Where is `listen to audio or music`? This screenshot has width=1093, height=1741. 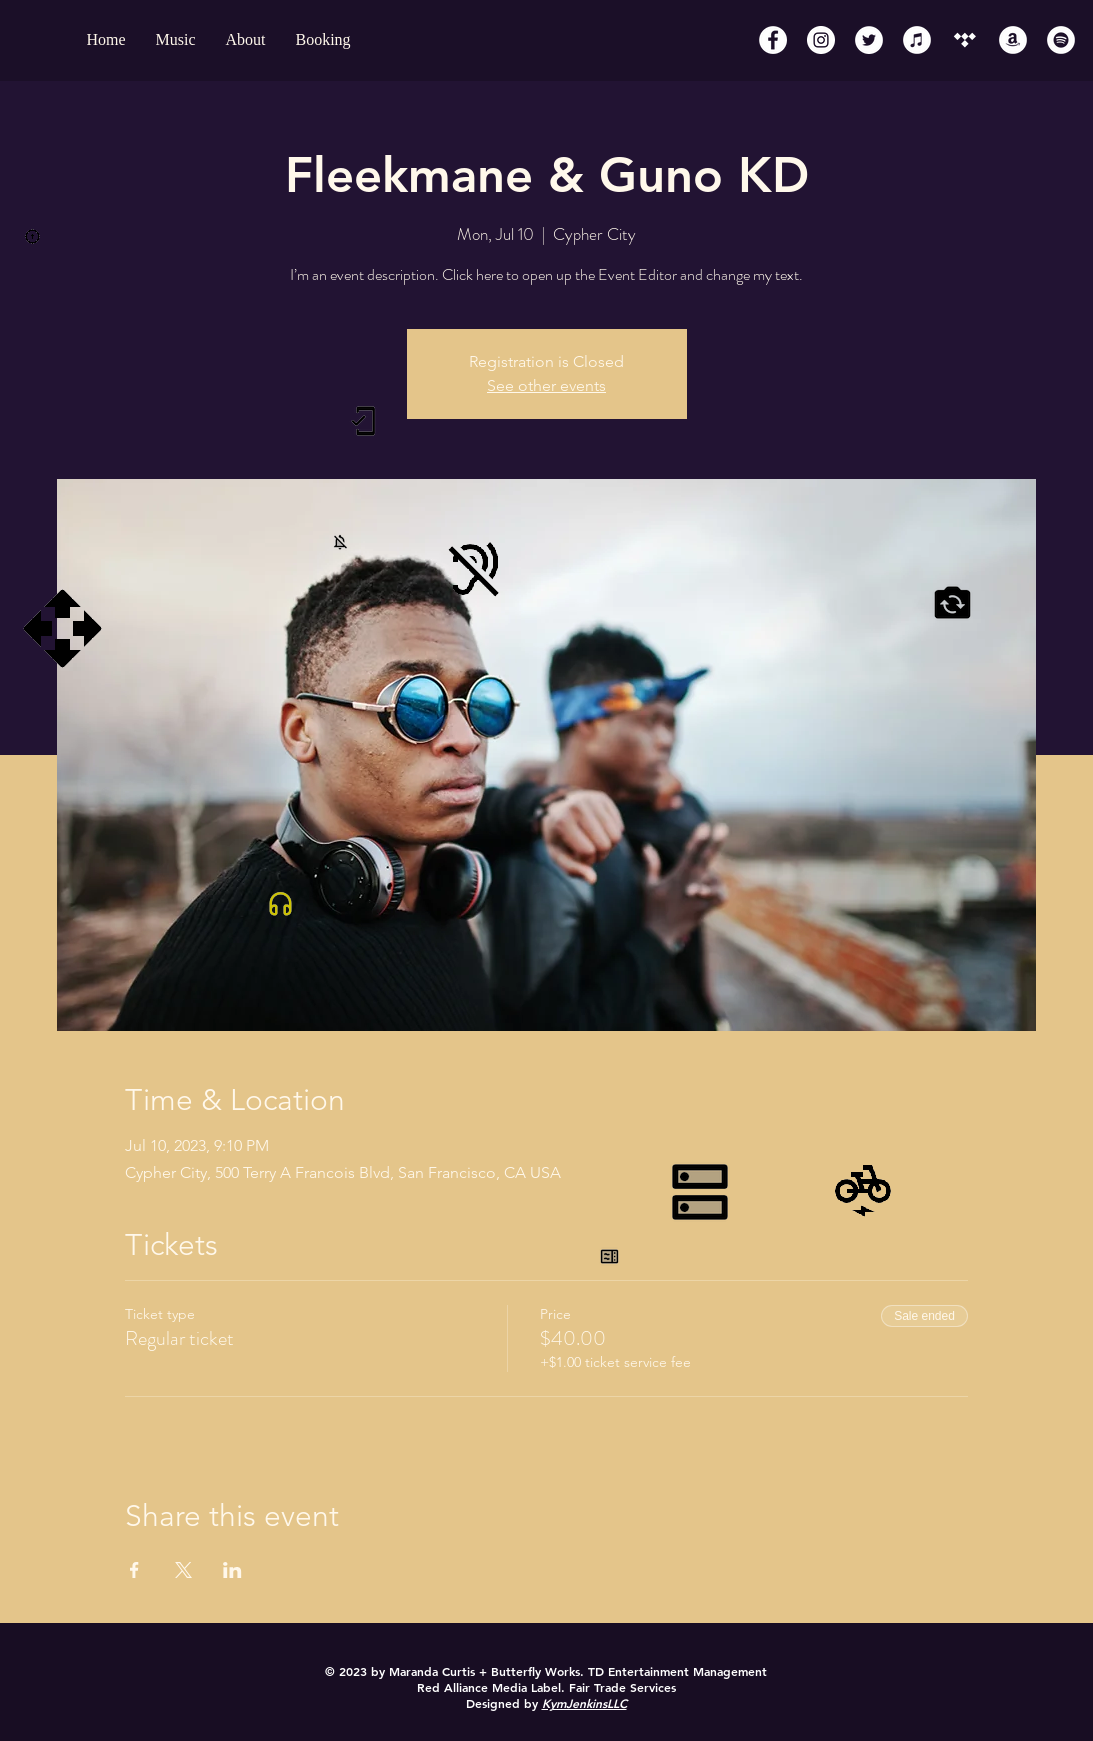 listen to audio or music is located at coordinates (280, 904).